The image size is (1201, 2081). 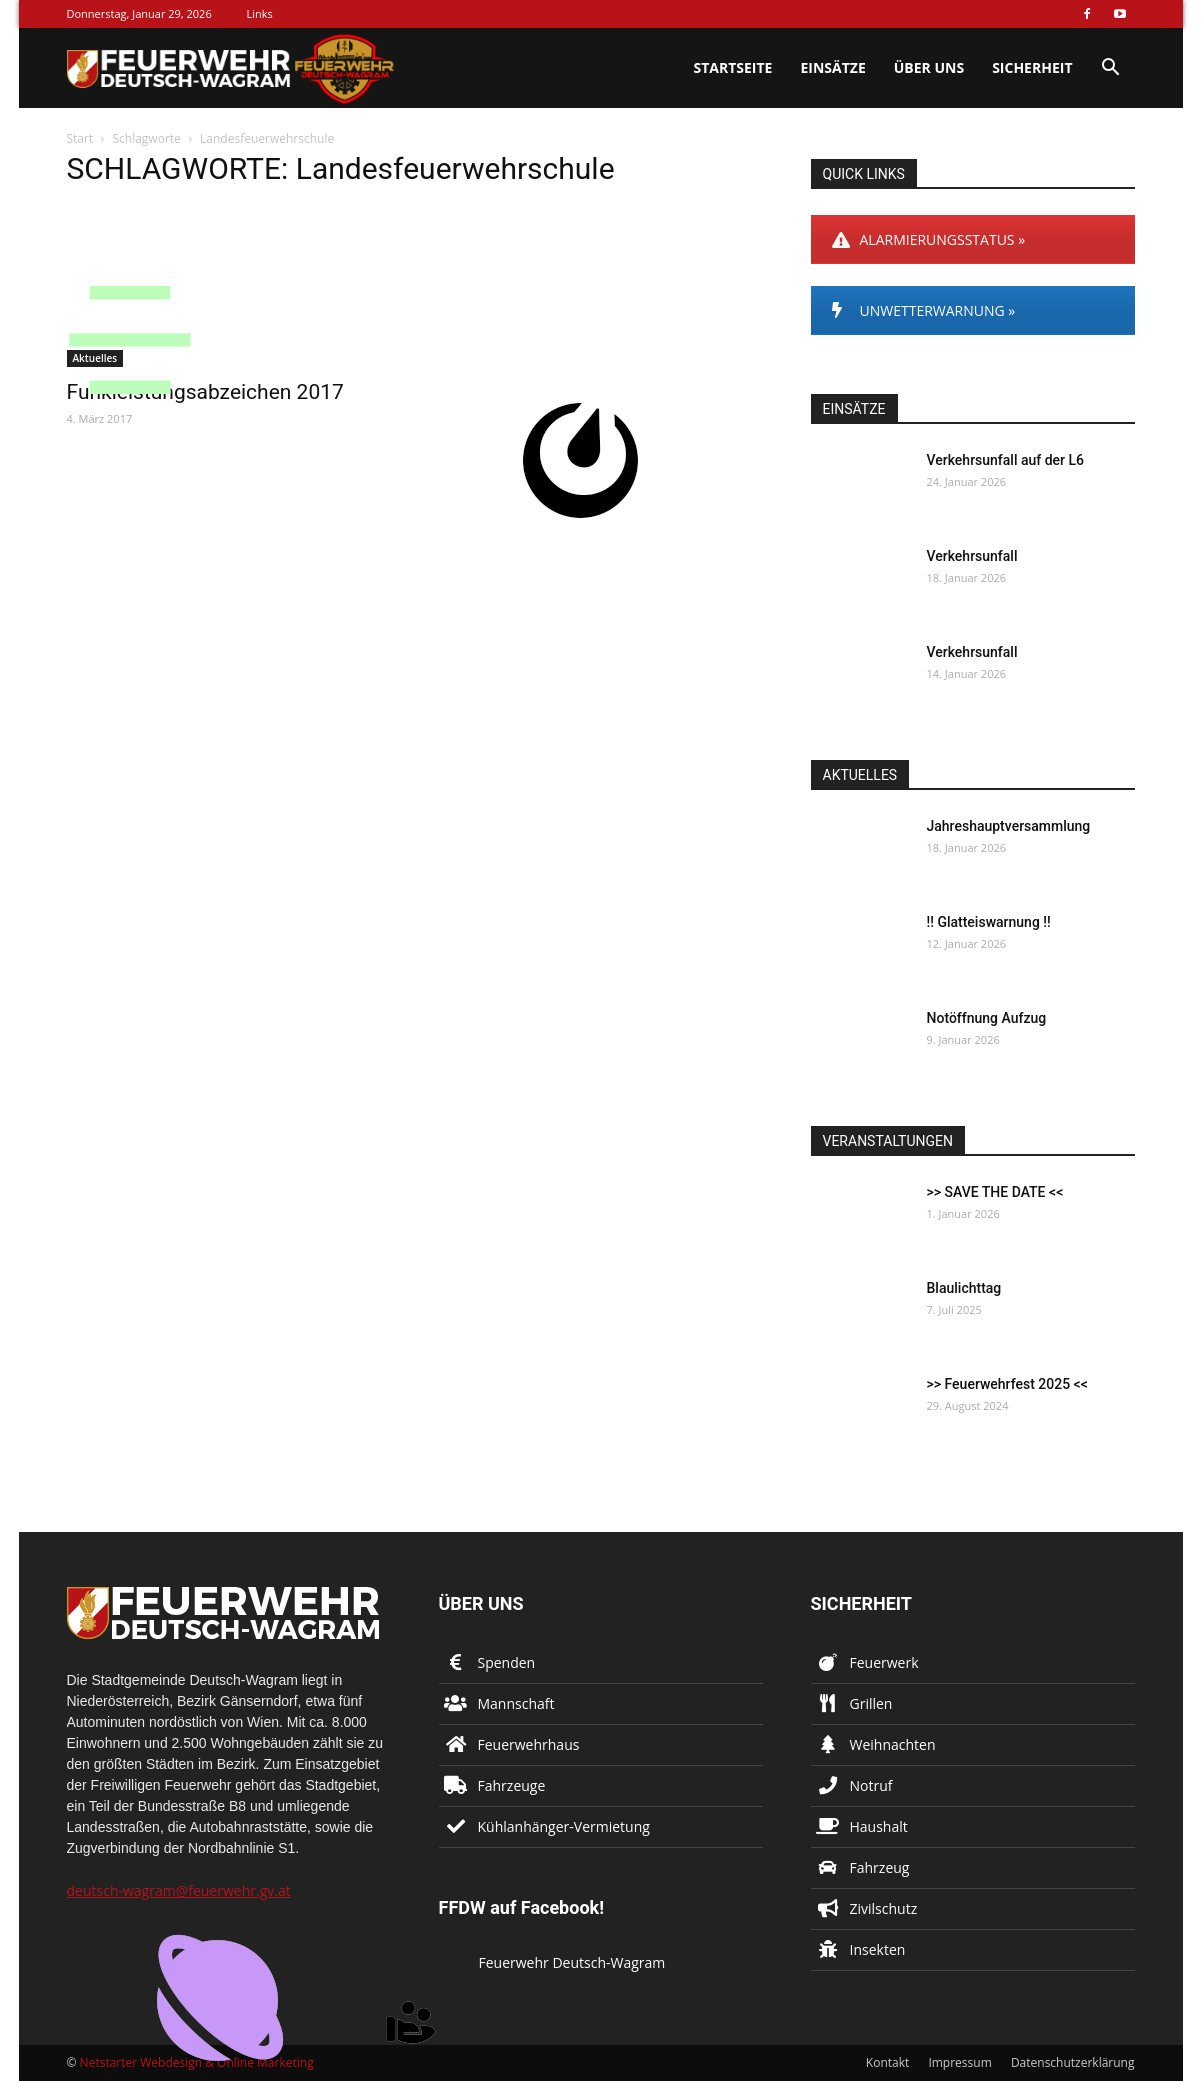 What do you see at coordinates (580, 460) in the screenshot?
I see `open Mattermost messaging app` at bounding box center [580, 460].